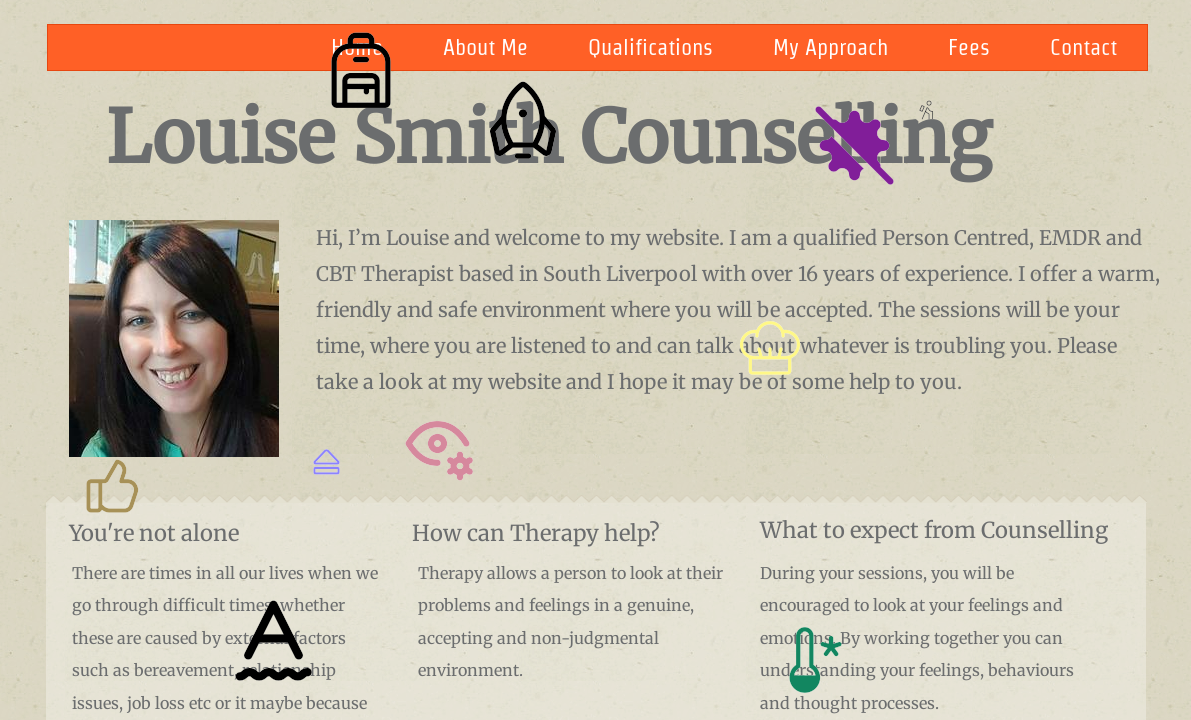 The image size is (1191, 720). Describe the element at coordinates (523, 123) in the screenshot. I see `launch or deploy an application` at that location.